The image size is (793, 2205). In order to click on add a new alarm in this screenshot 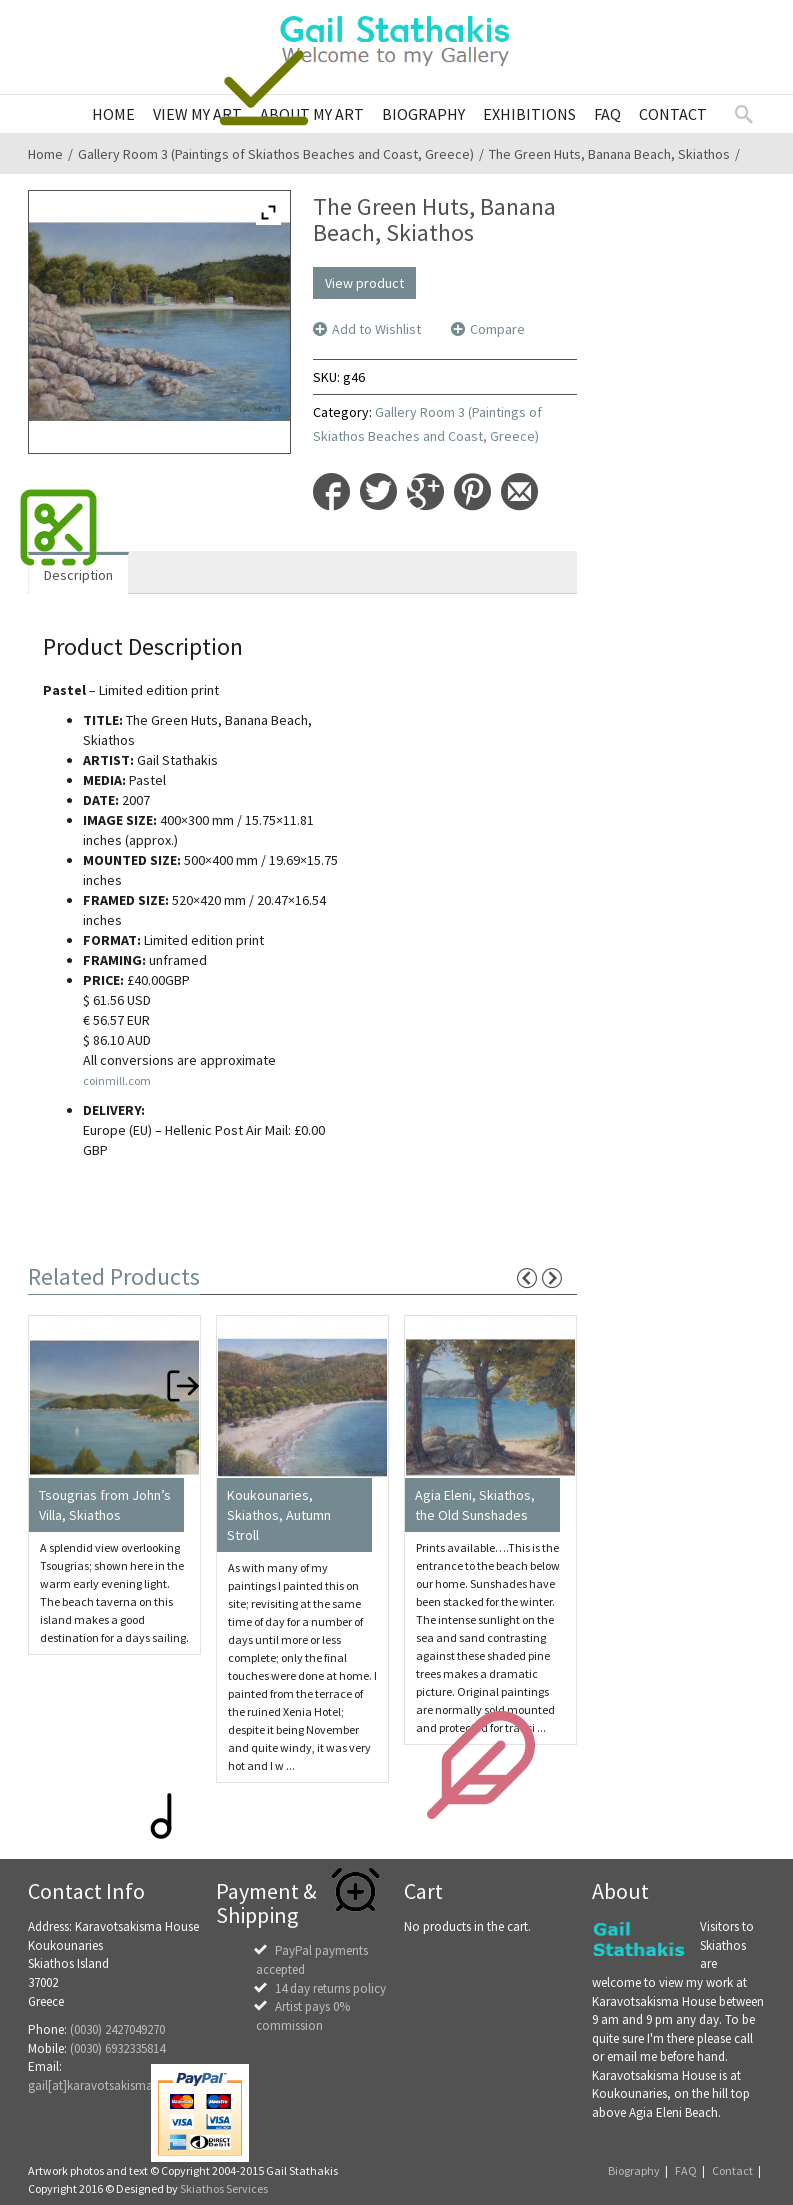, I will do `click(355, 1889)`.